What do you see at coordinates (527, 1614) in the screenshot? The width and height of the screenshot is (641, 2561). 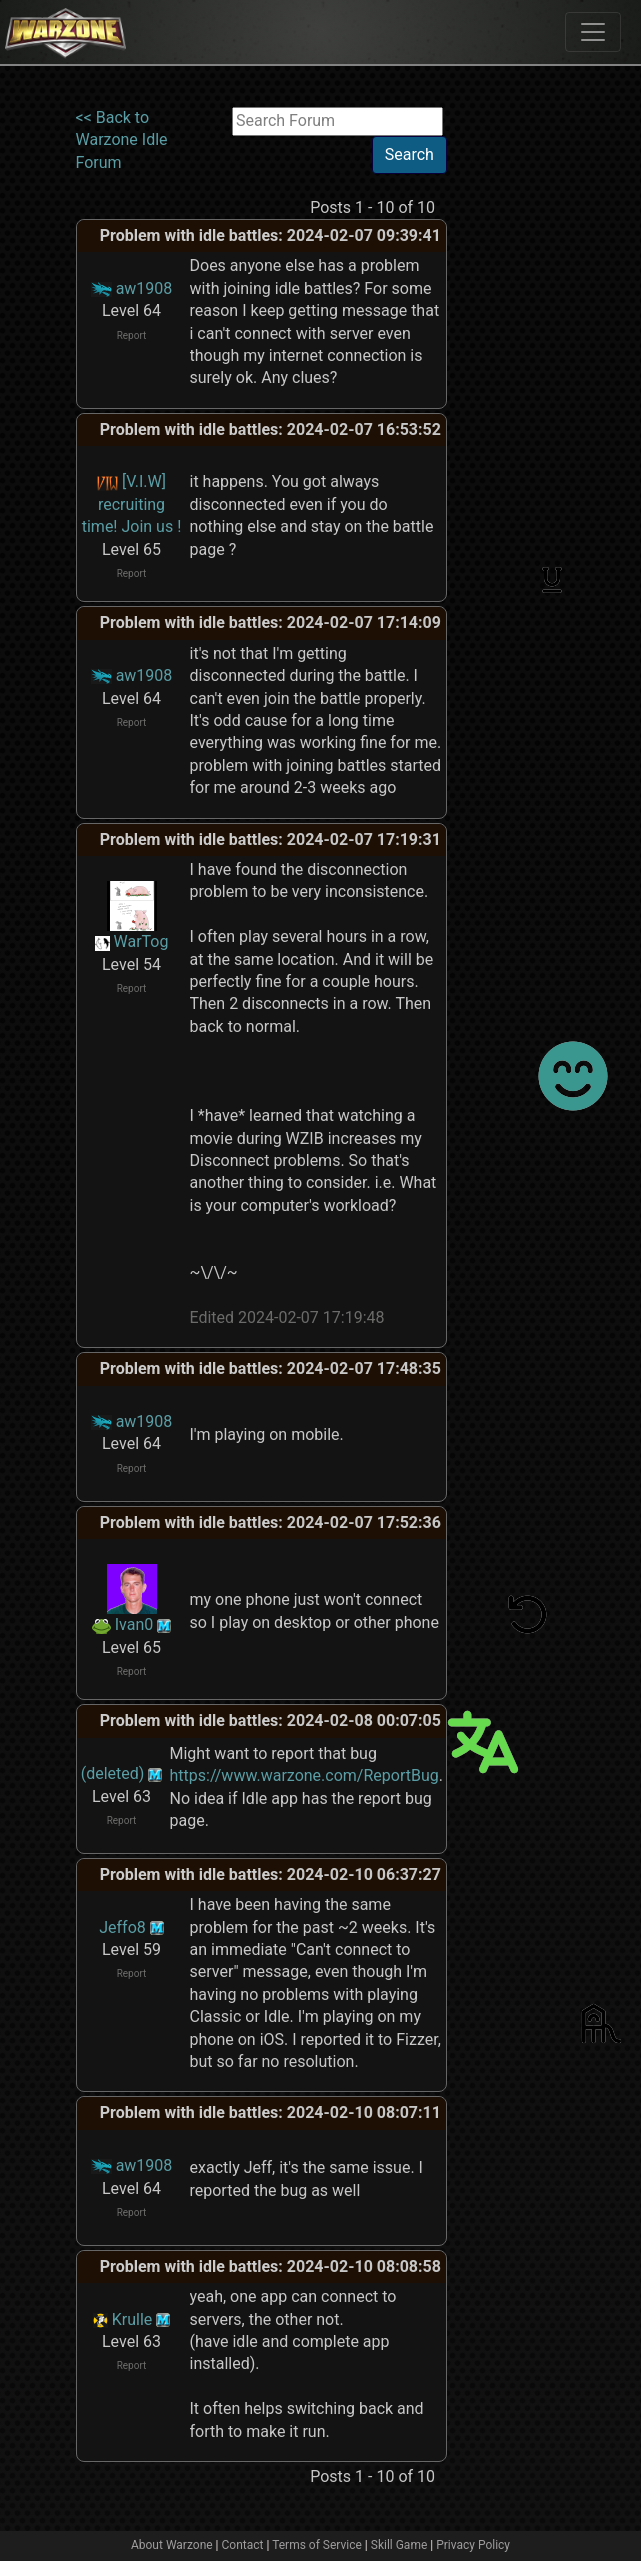 I see `undo the last action` at bounding box center [527, 1614].